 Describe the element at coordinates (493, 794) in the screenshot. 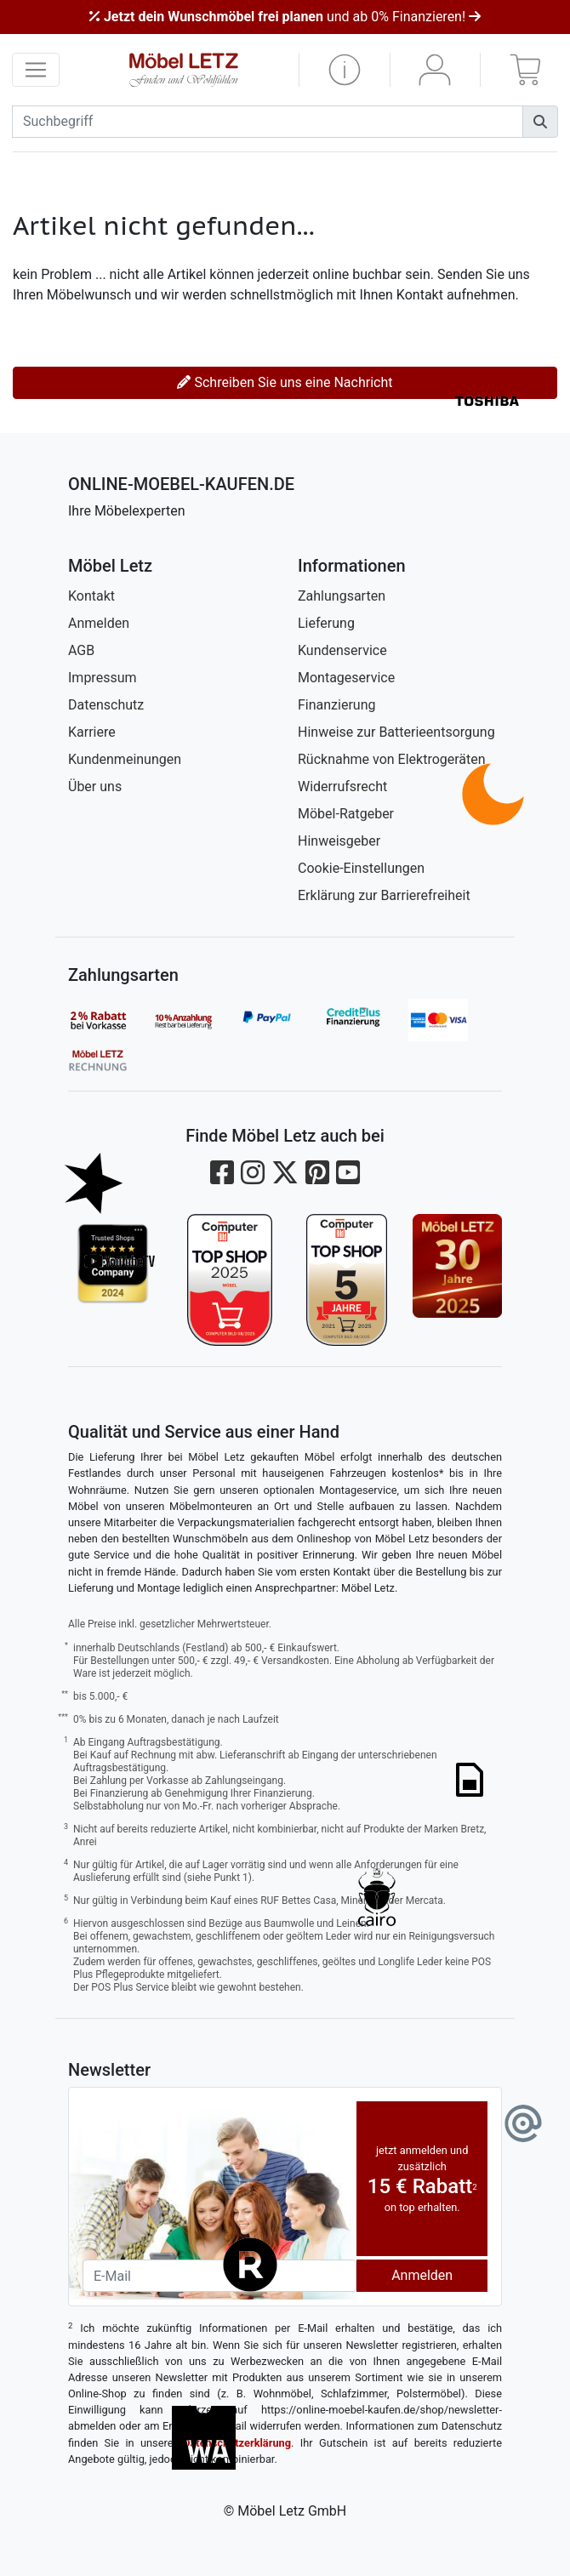

I see `toggle dark mode or night theme` at that location.